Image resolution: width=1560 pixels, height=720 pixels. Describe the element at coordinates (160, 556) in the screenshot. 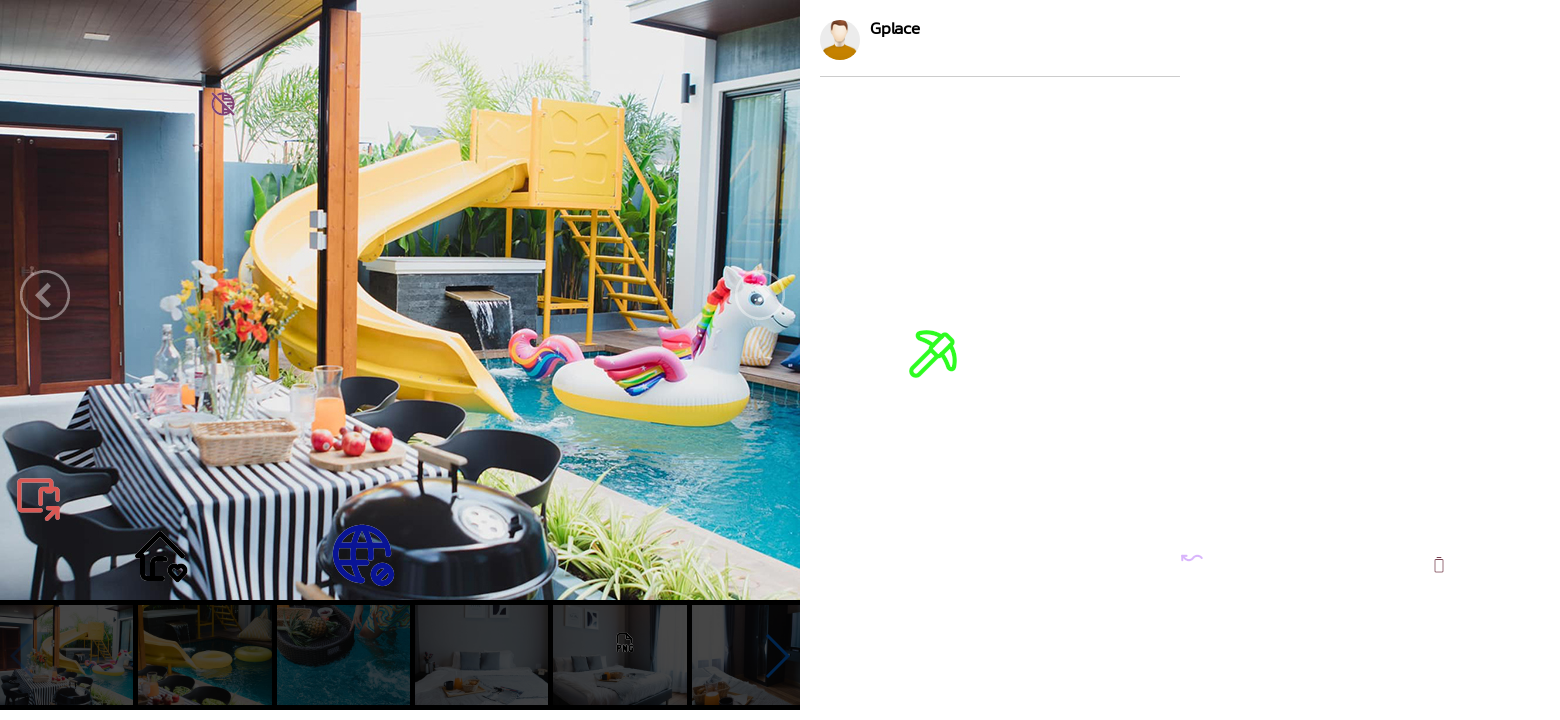

I see `view your favorite or saved home` at that location.